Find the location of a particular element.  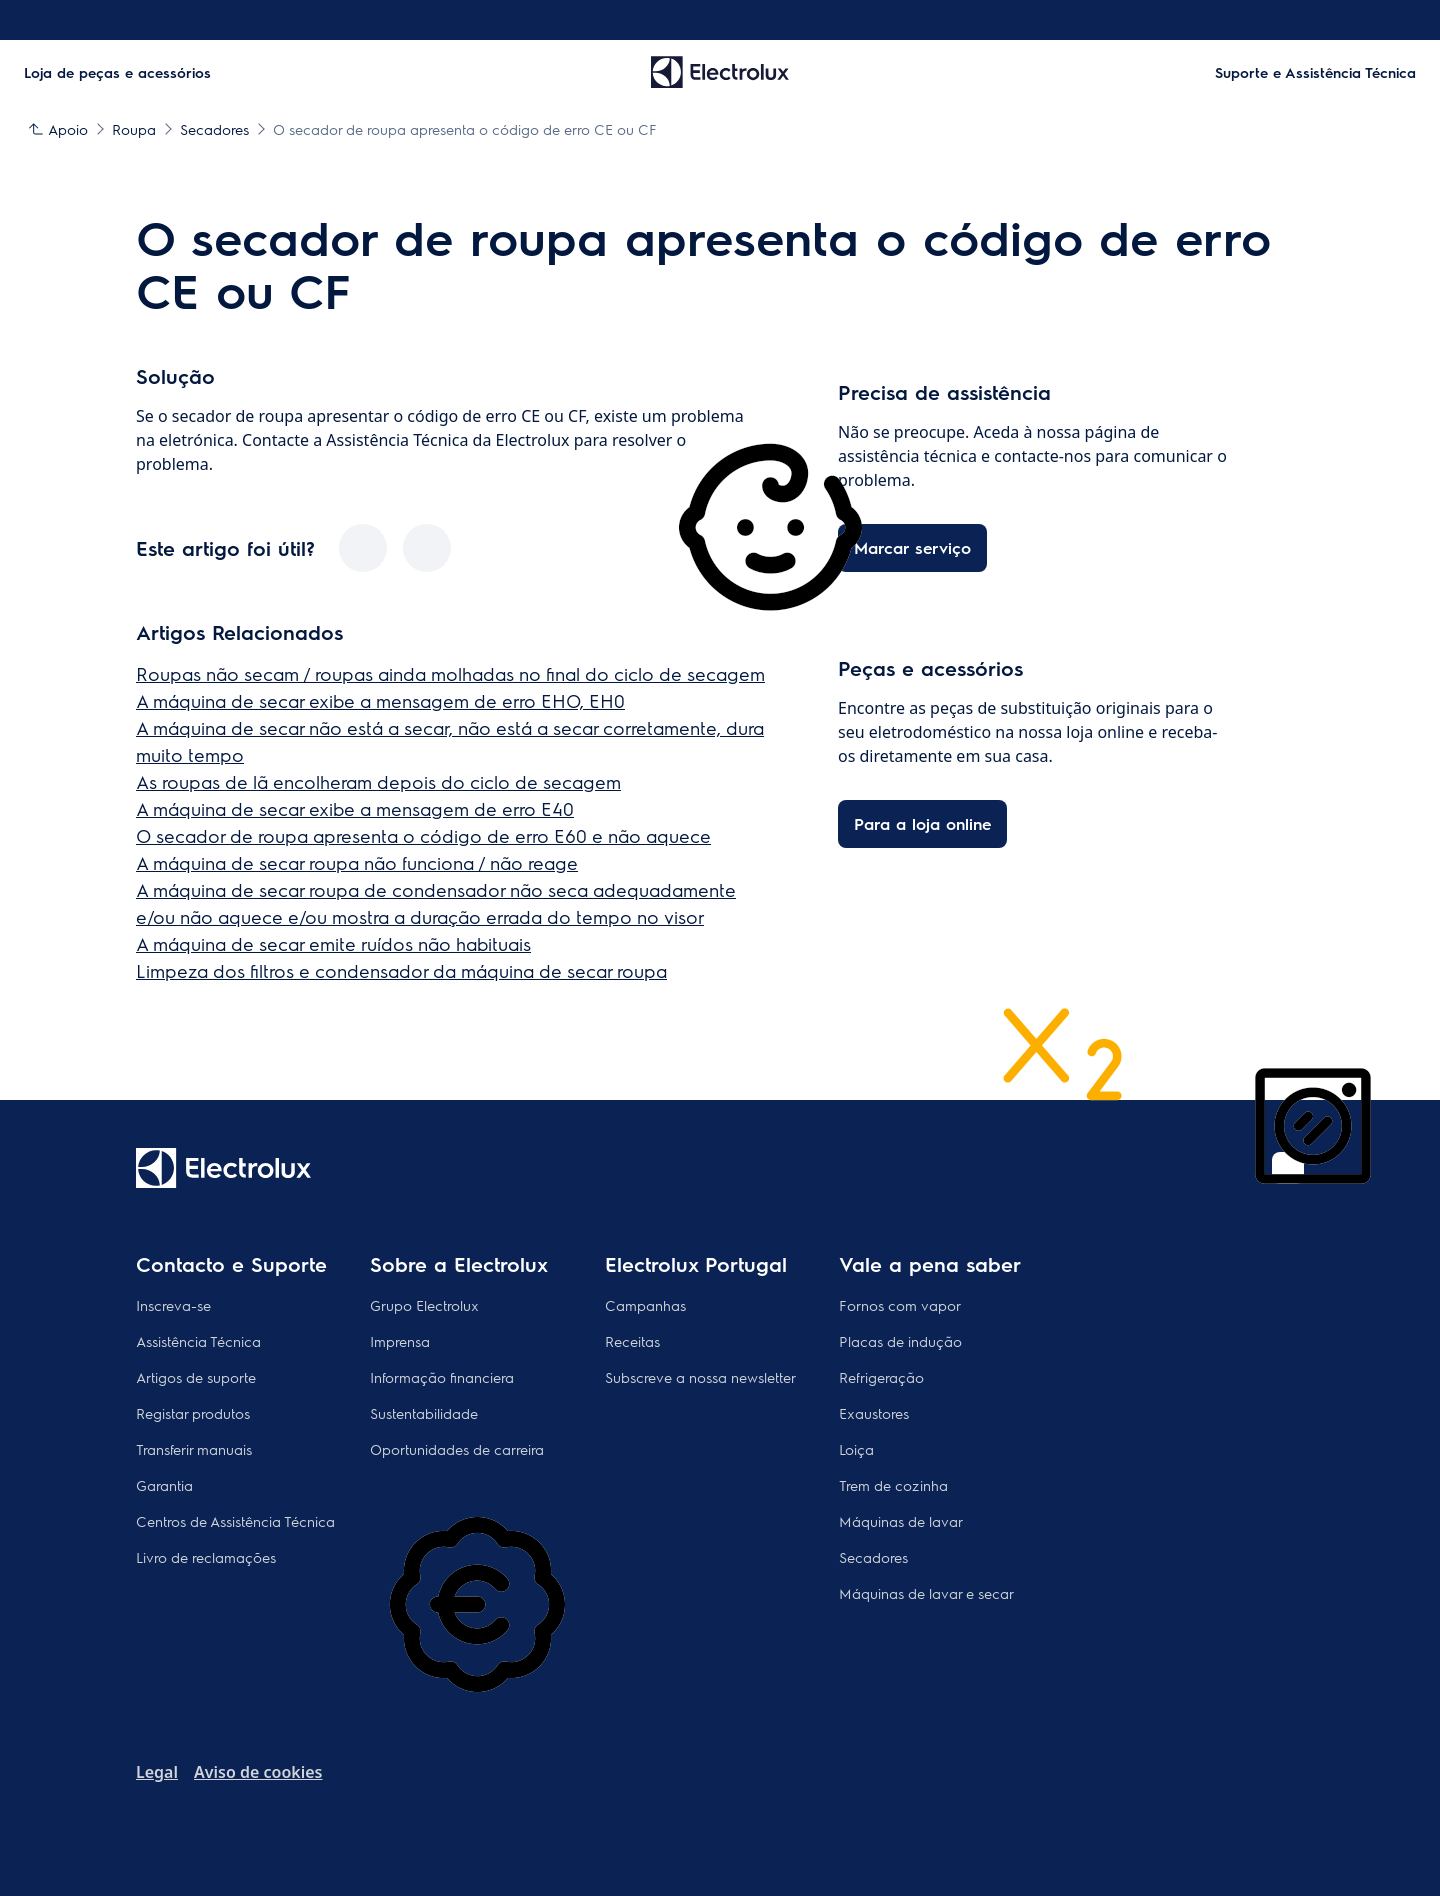

access laundry or washing machine controls is located at coordinates (1313, 1126).